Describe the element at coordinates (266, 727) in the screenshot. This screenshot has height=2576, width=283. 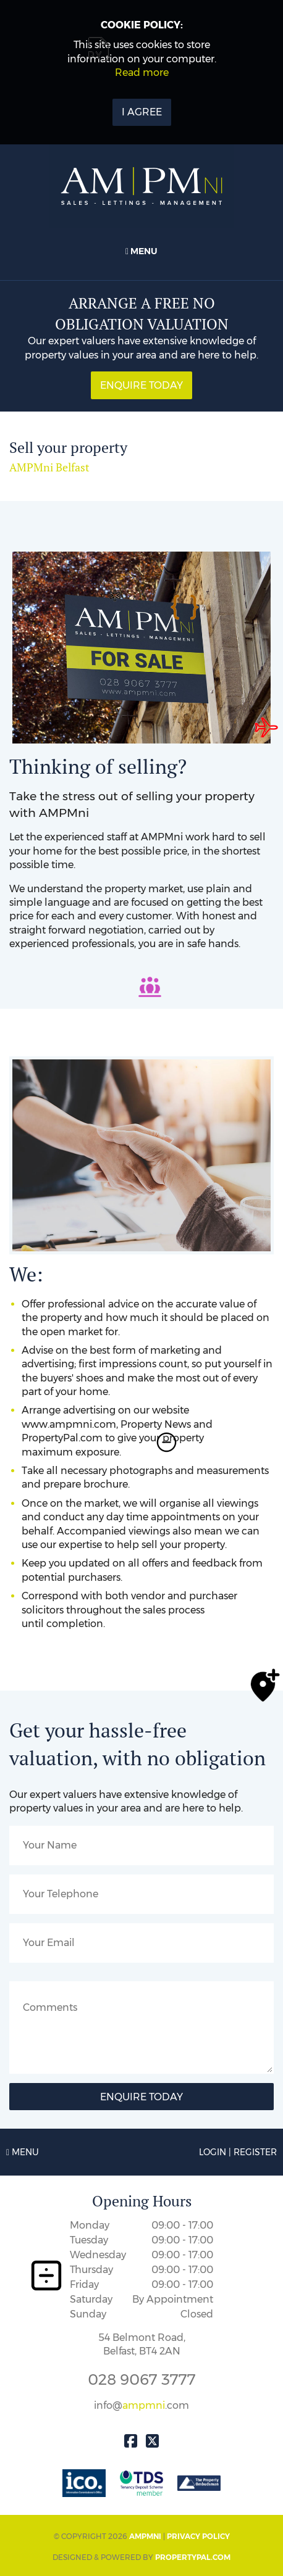
I see `enable airplane mode` at that location.